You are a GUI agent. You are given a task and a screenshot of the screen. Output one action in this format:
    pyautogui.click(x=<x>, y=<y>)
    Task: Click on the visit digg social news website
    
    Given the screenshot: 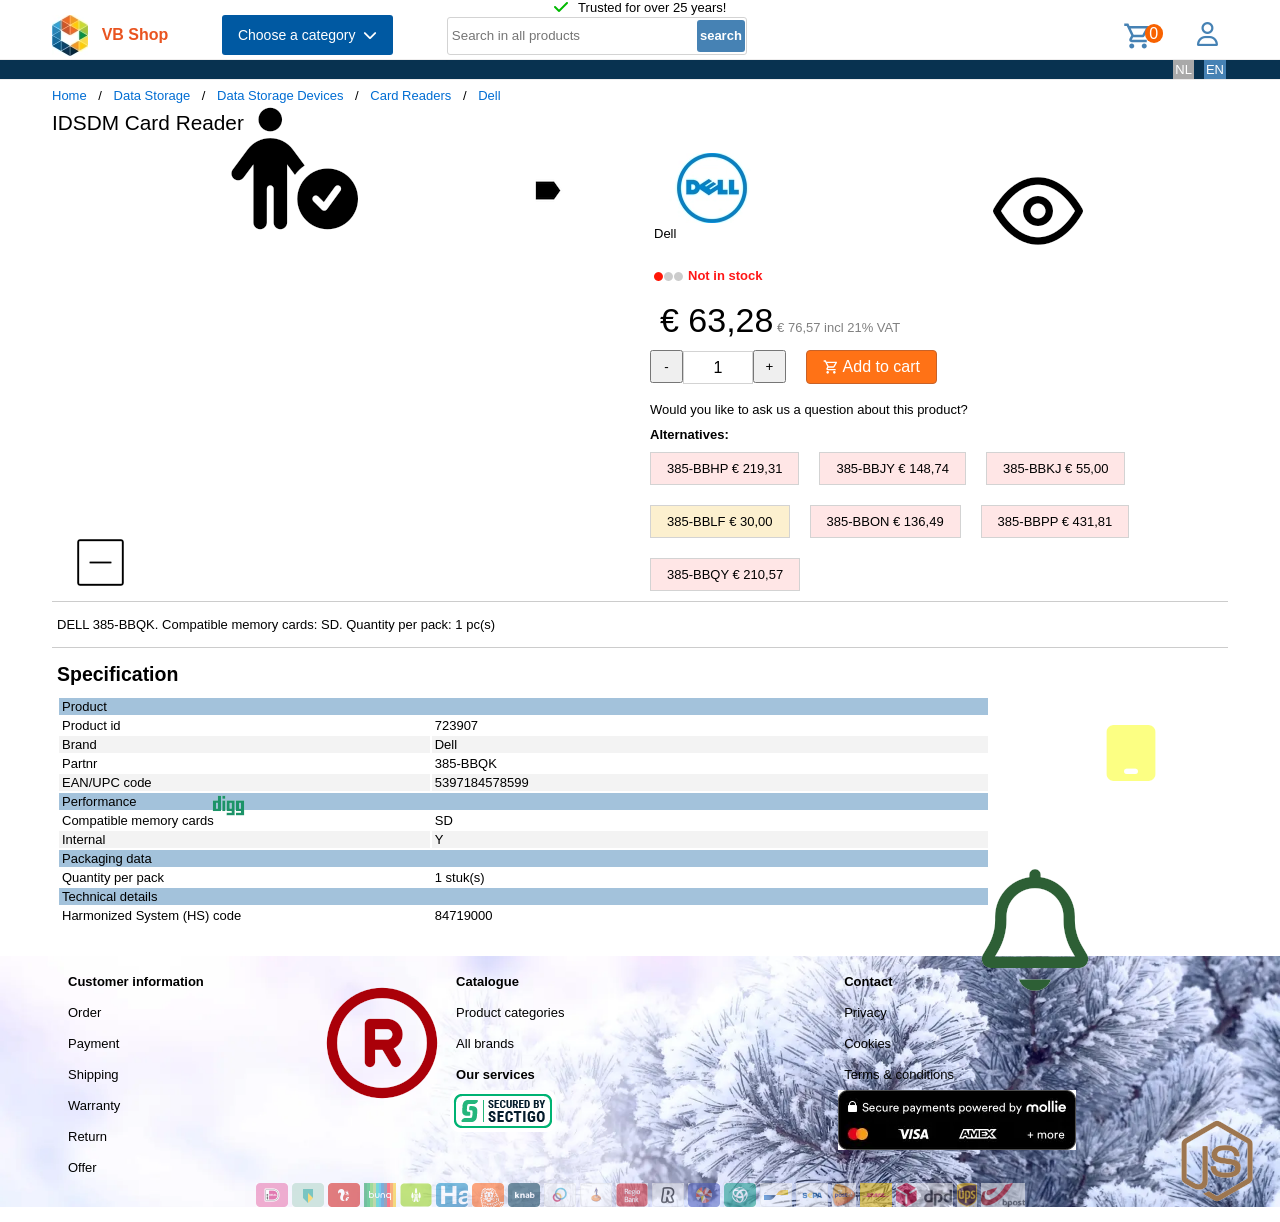 What is the action you would take?
    pyautogui.click(x=228, y=805)
    